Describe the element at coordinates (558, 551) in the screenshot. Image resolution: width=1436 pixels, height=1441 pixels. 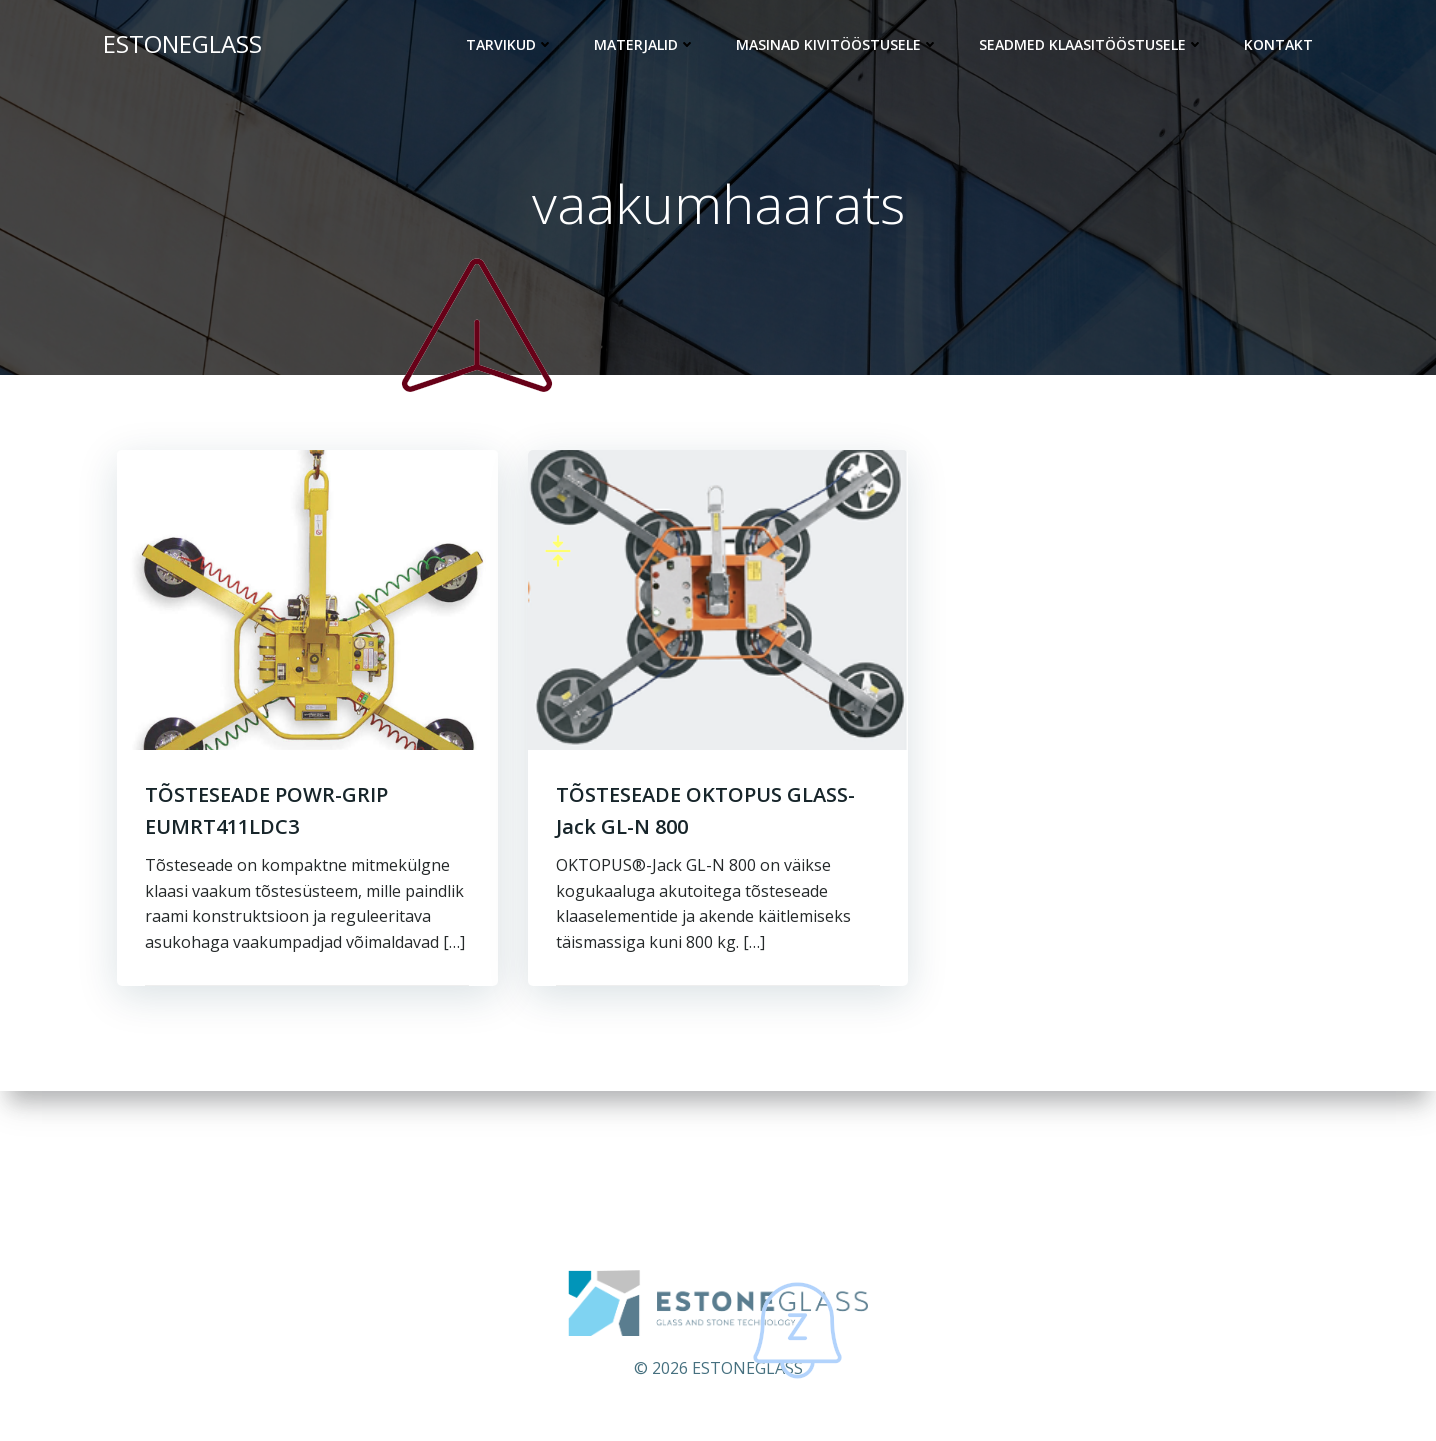
I see `collapse content vertically` at that location.